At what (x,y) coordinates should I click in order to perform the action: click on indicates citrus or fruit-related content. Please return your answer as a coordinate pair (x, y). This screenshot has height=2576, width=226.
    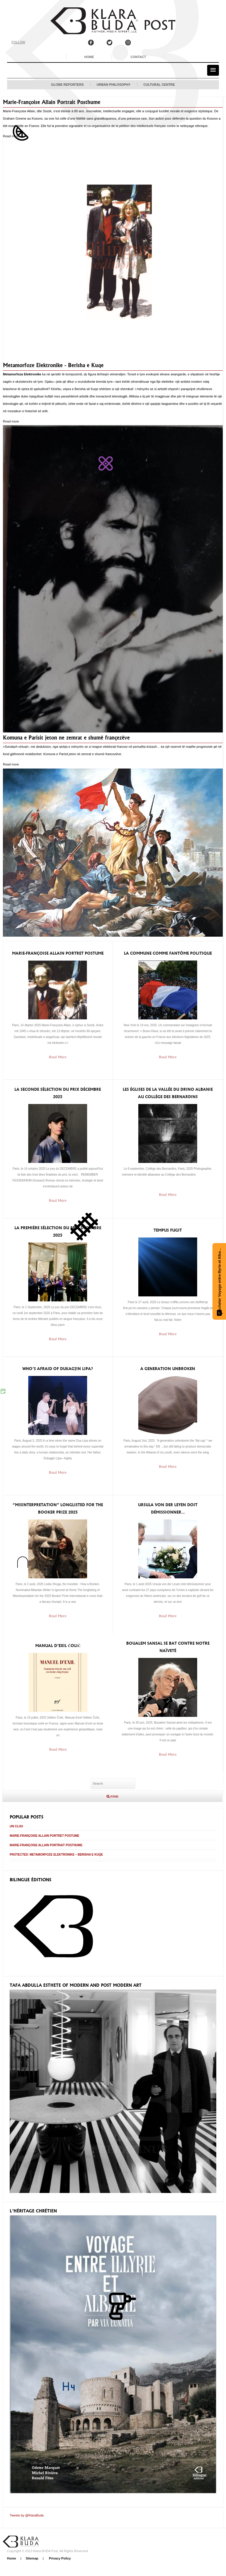
    Looking at the image, I should click on (21, 133).